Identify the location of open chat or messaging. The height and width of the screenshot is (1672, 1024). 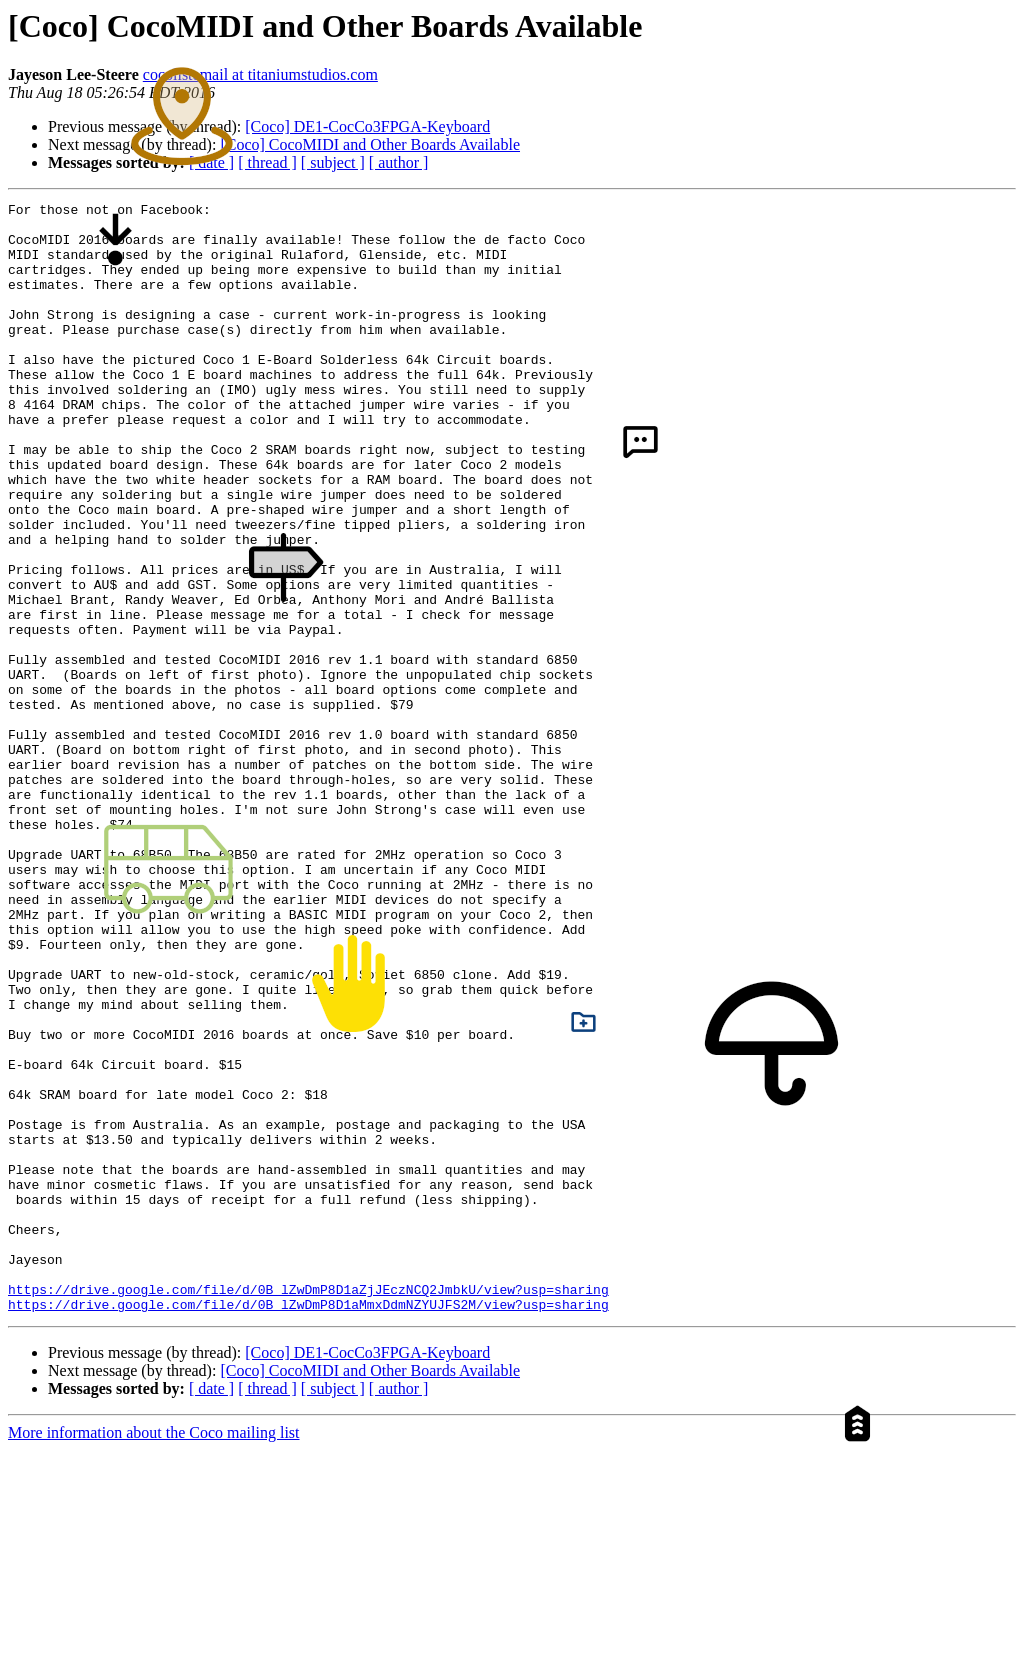
(640, 439).